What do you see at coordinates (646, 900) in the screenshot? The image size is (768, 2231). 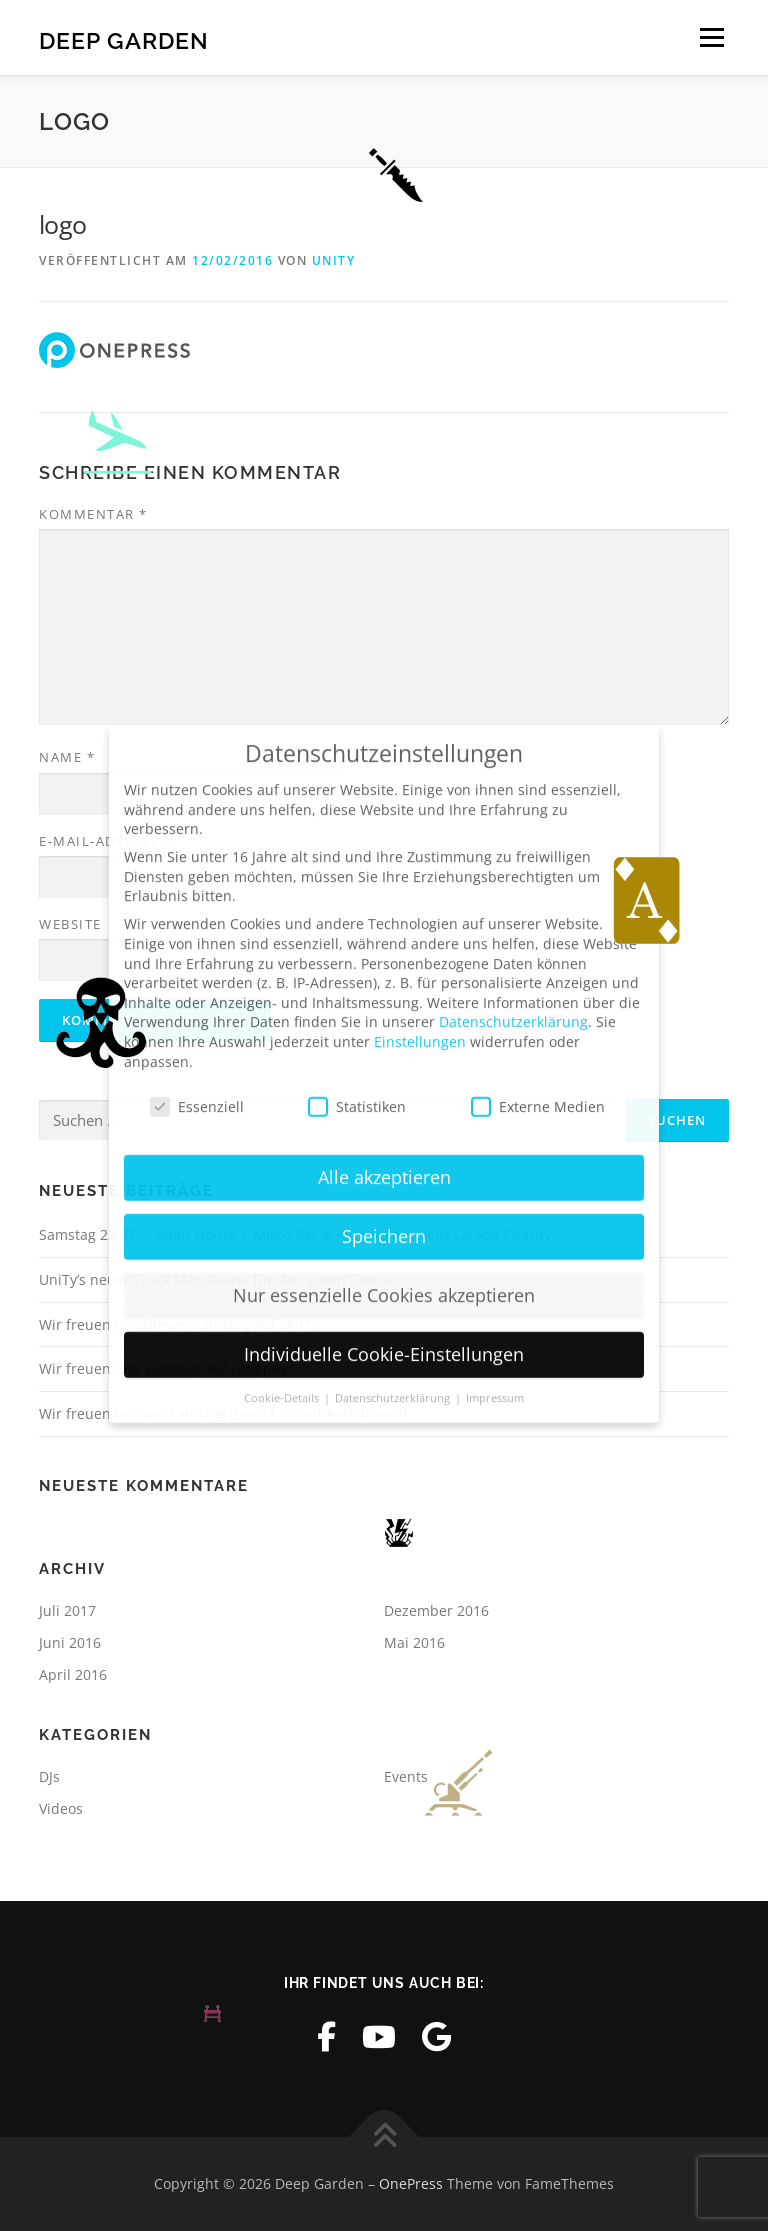 I see `play a card game or access casino games` at bounding box center [646, 900].